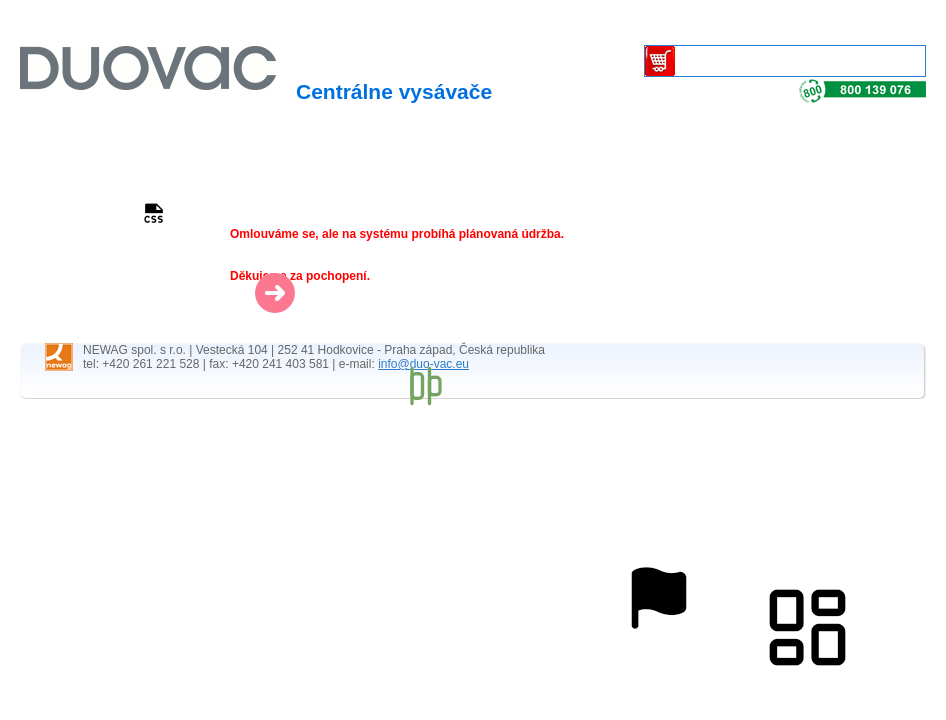 The width and height of the screenshot is (946, 720). Describe the element at coordinates (275, 293) in the screenshot. I see `proceed to the next step` at that location.